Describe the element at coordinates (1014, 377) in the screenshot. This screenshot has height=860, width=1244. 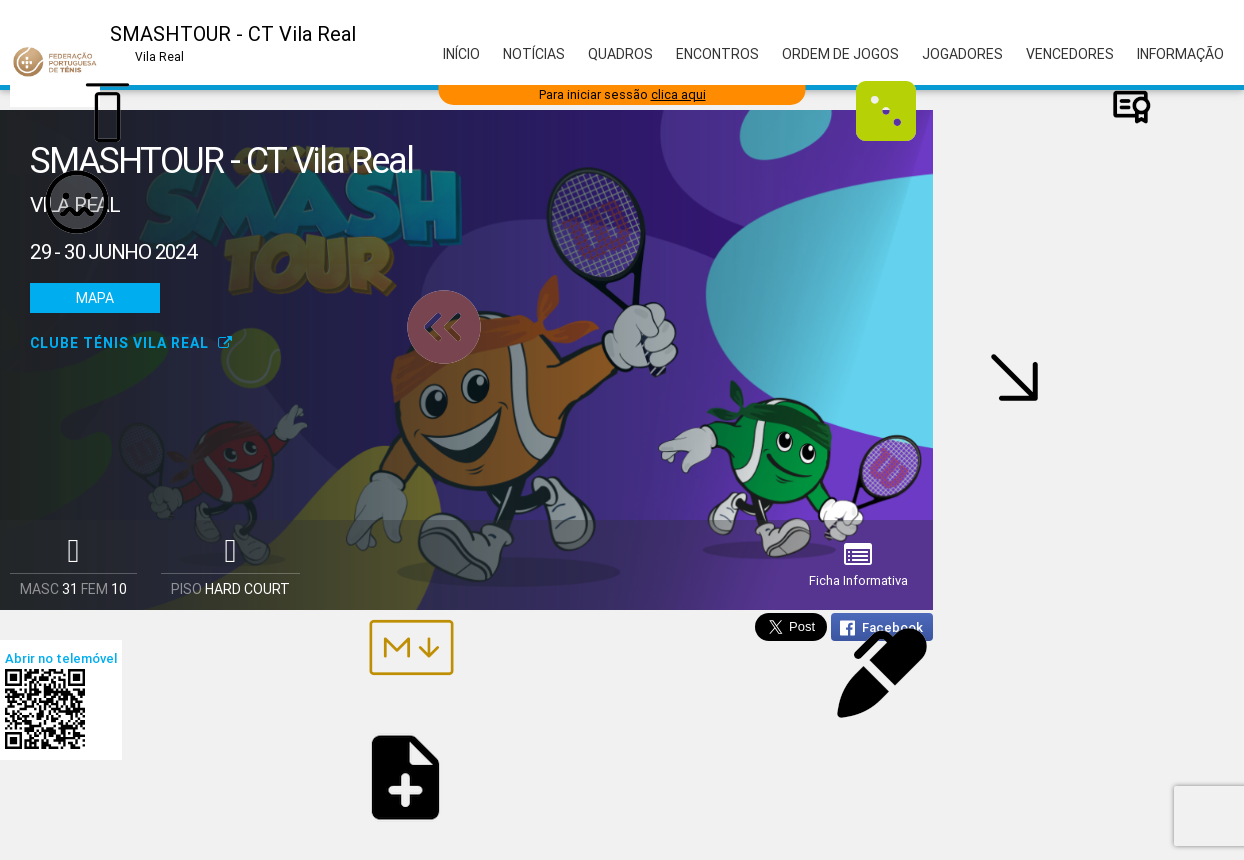
I see `navigate to the next item diagonally` at that location.